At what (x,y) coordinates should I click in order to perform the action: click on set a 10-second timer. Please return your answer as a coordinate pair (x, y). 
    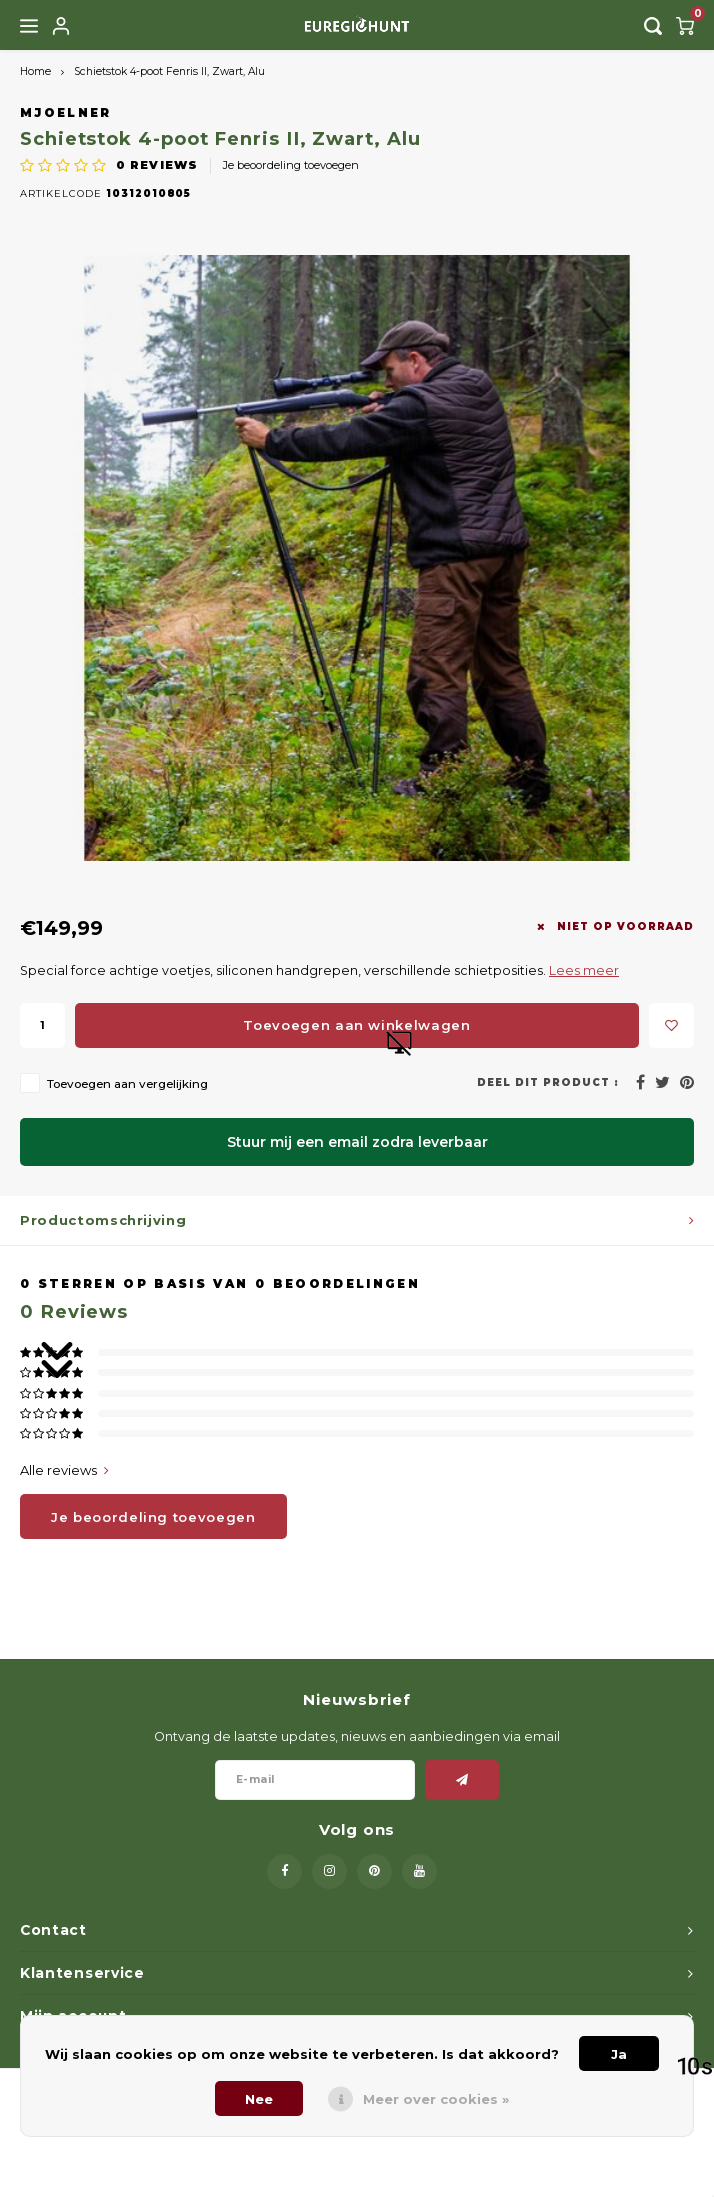
    Looking at the image, I should click on (695, 2066).